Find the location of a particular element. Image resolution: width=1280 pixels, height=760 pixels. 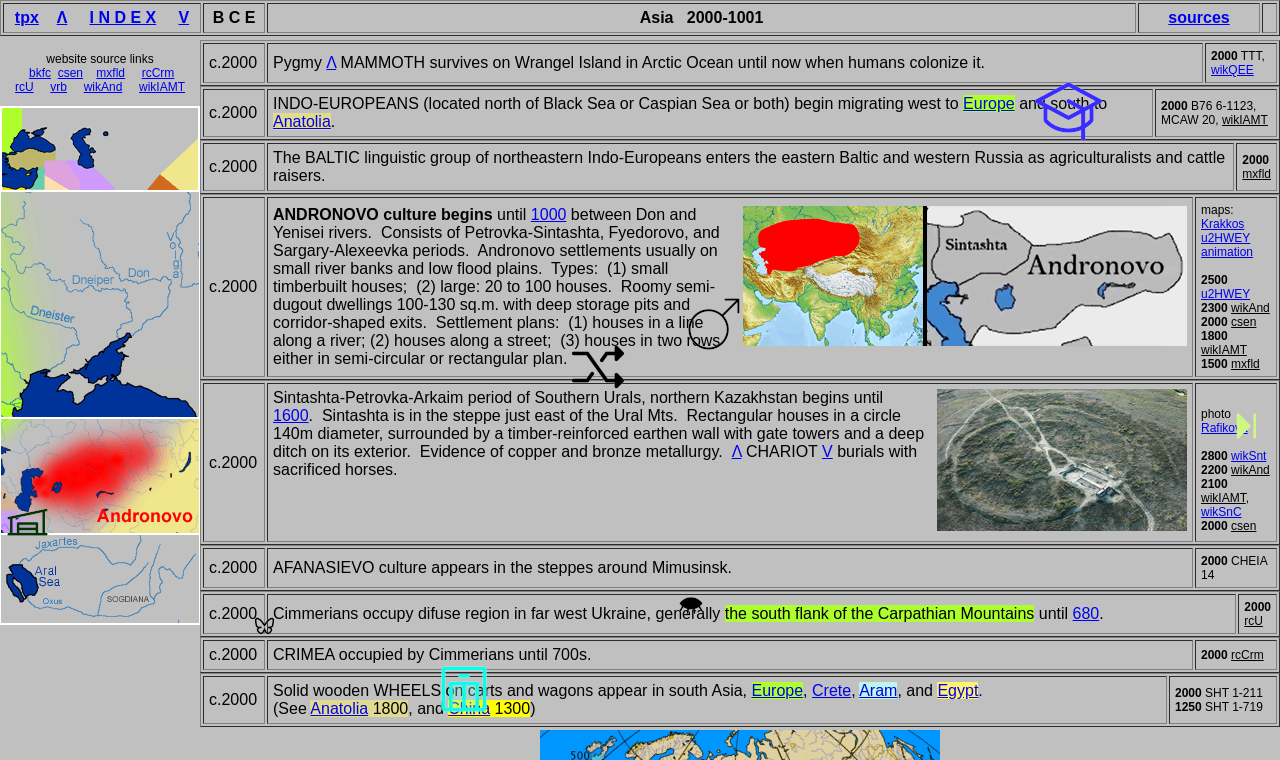

shuffle or randomize playback order is located at coordinates (597, 367).